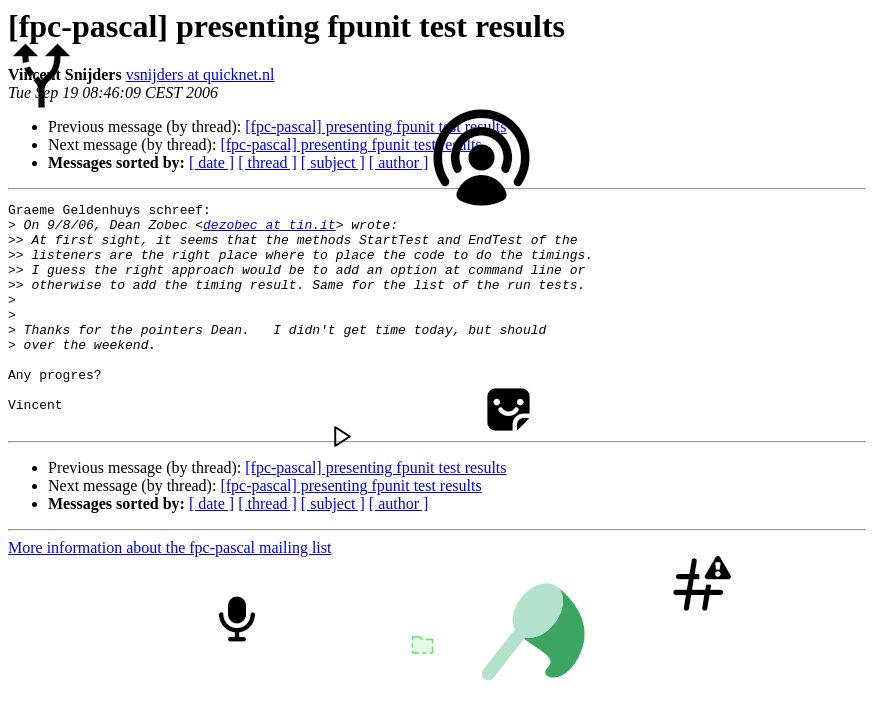 The image size is (874, 720). Describe the element at coordinates (699, 584) in the screenshot. I see `indicates an age-restricted or nsfw text channel` at that location.